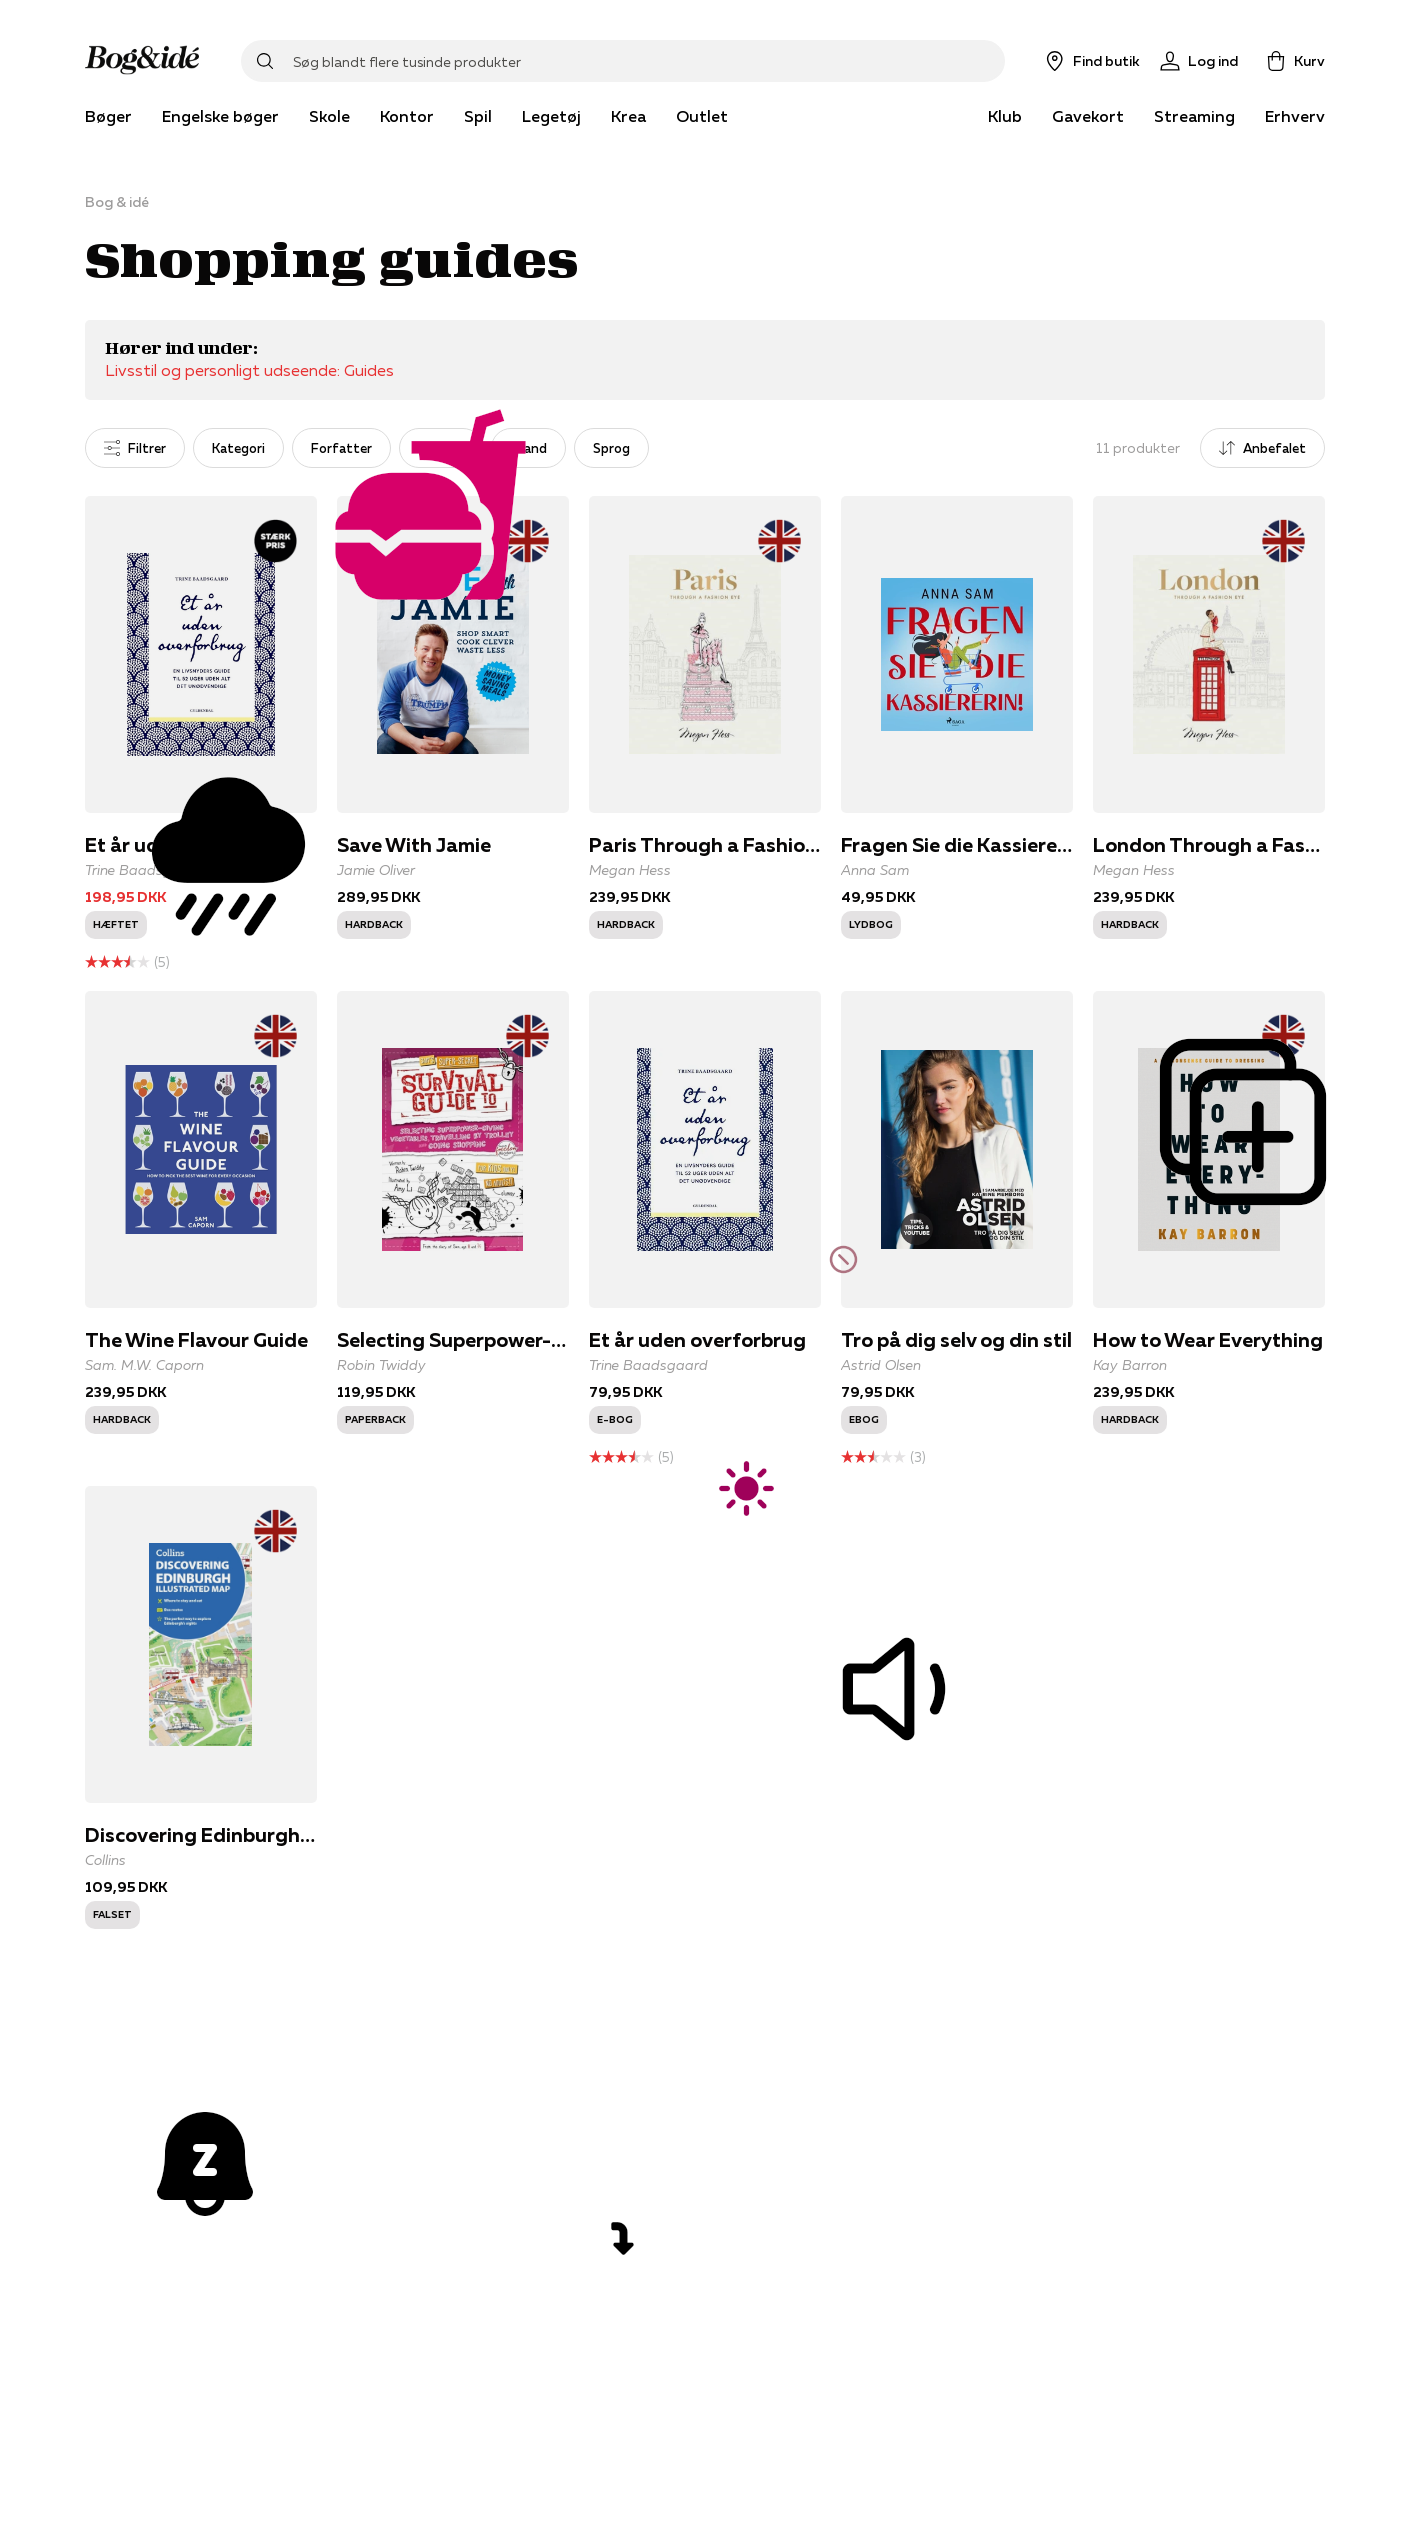 This screenshot has height=2529, width=1410. I want to click on mute notifications or enable do not disturb mode, so click(205, 2164).